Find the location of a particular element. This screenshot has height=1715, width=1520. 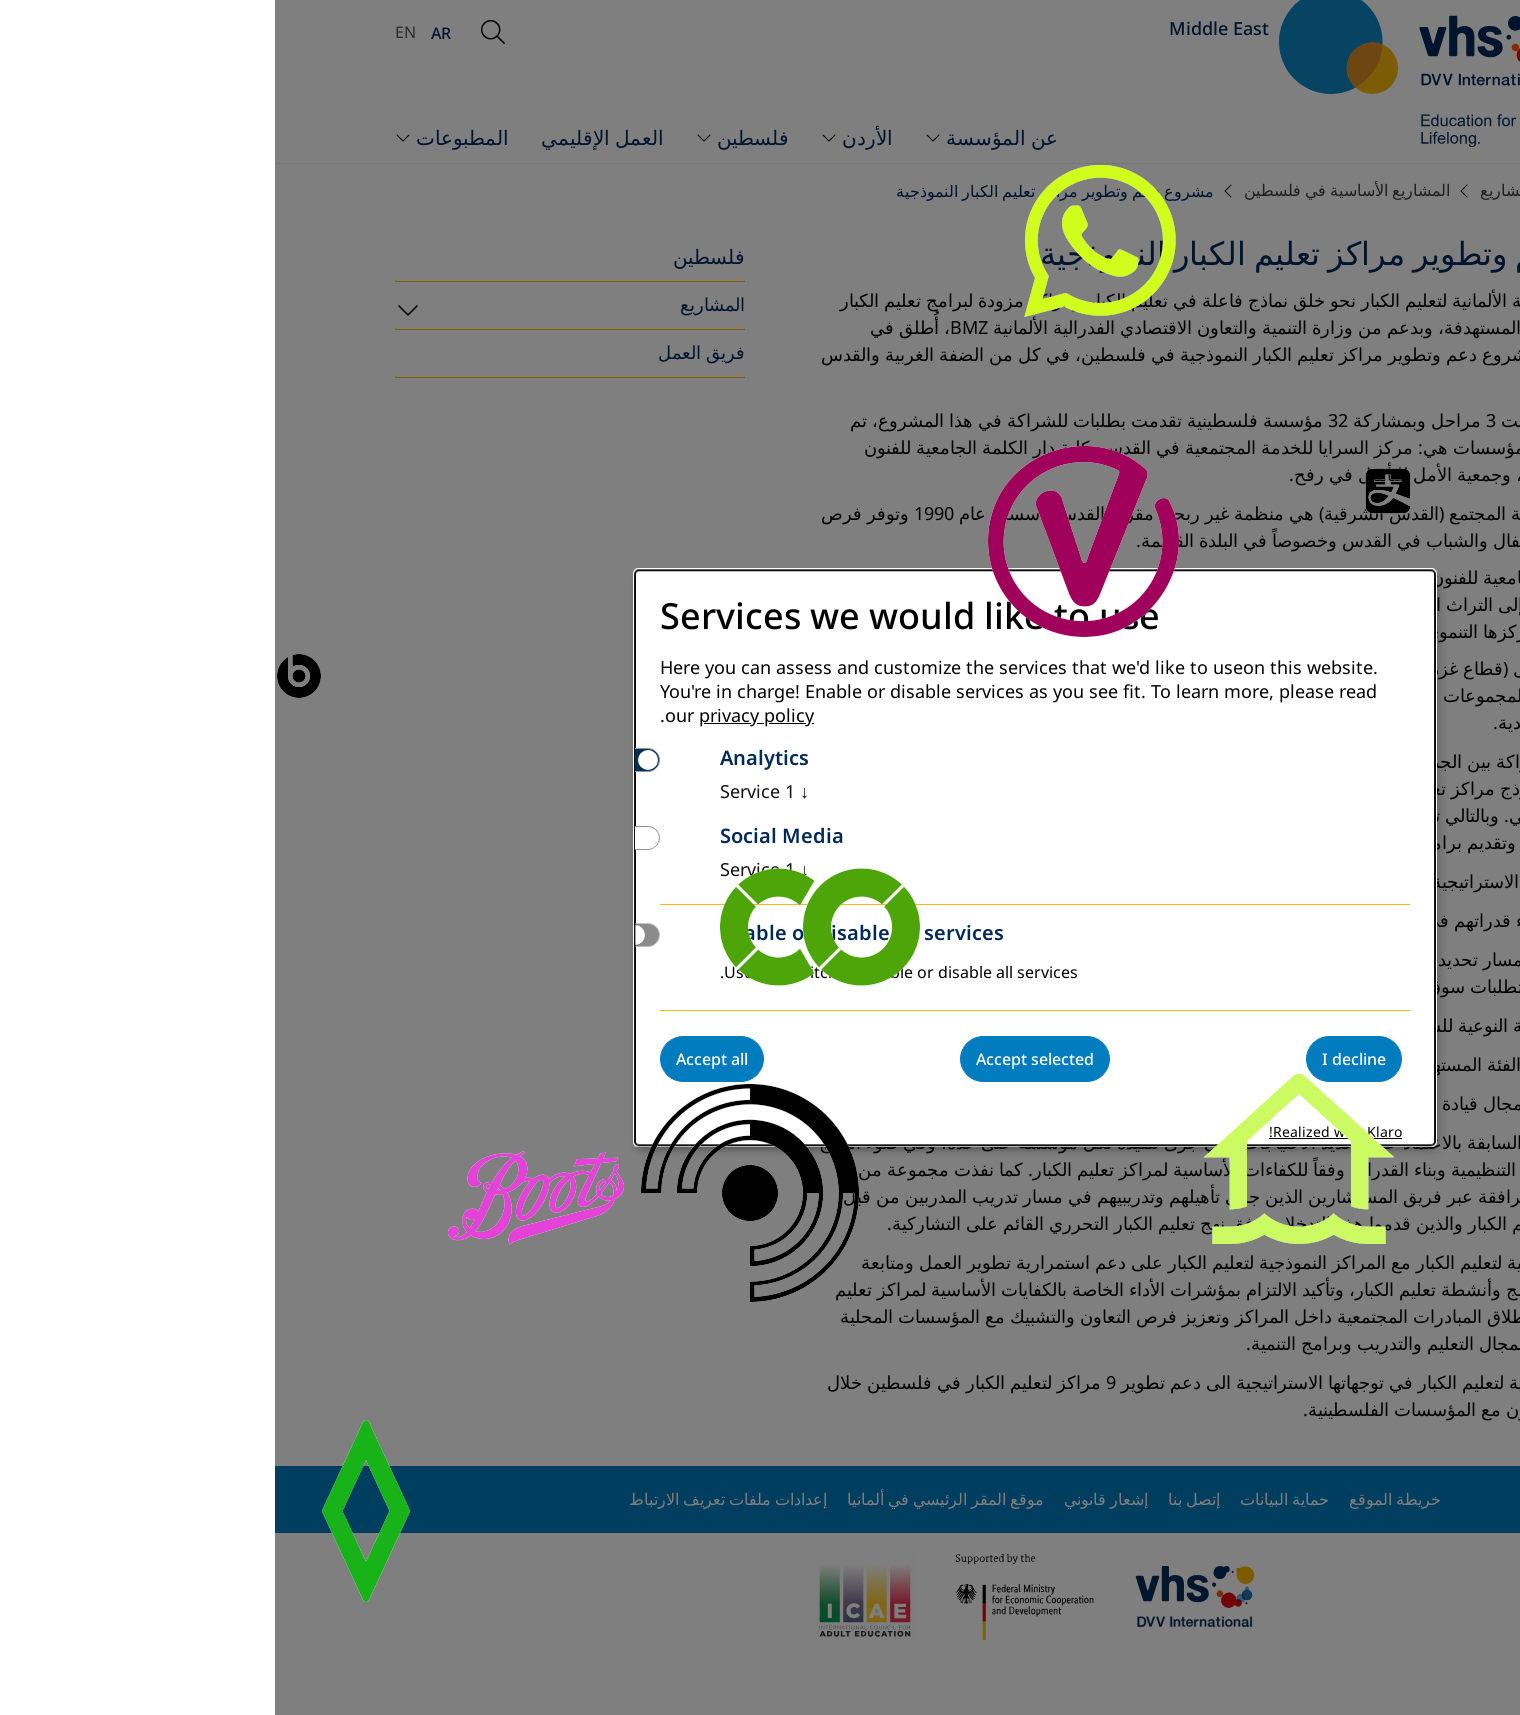

private division game publisher logo is located at coordinates (366, 1511).